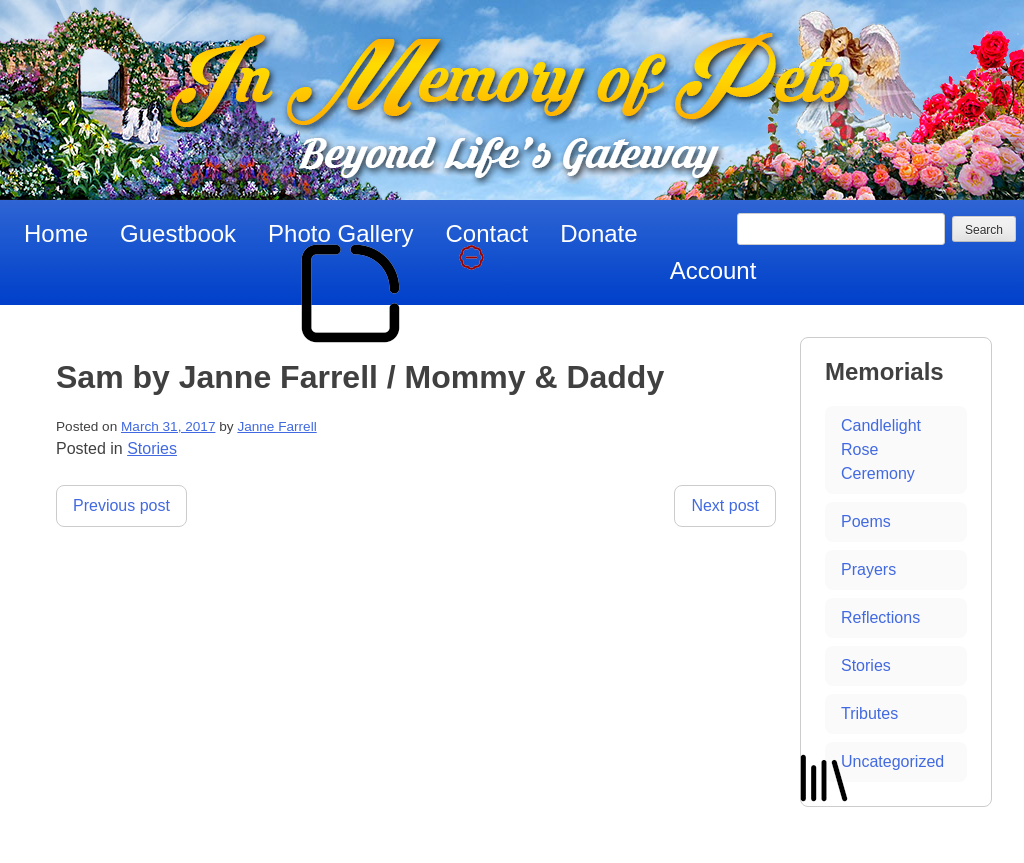 The width and height of the screenshot is (1024, 863). Describe the element at coordinates (471, 257) in the screenshot. I see `remove a badge or label` at that location.